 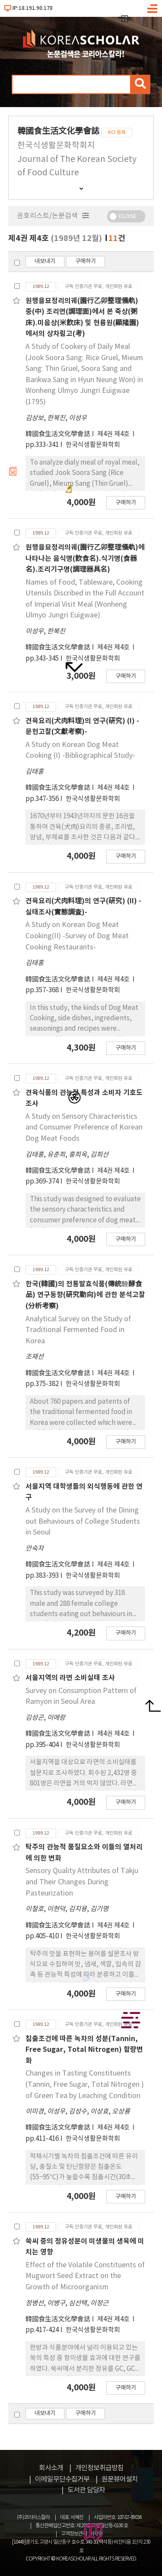 What do you see at coordinates (124, 19) in the screenshot?
I see `indicates elevator access nearby` at bounding box center [124, 19].